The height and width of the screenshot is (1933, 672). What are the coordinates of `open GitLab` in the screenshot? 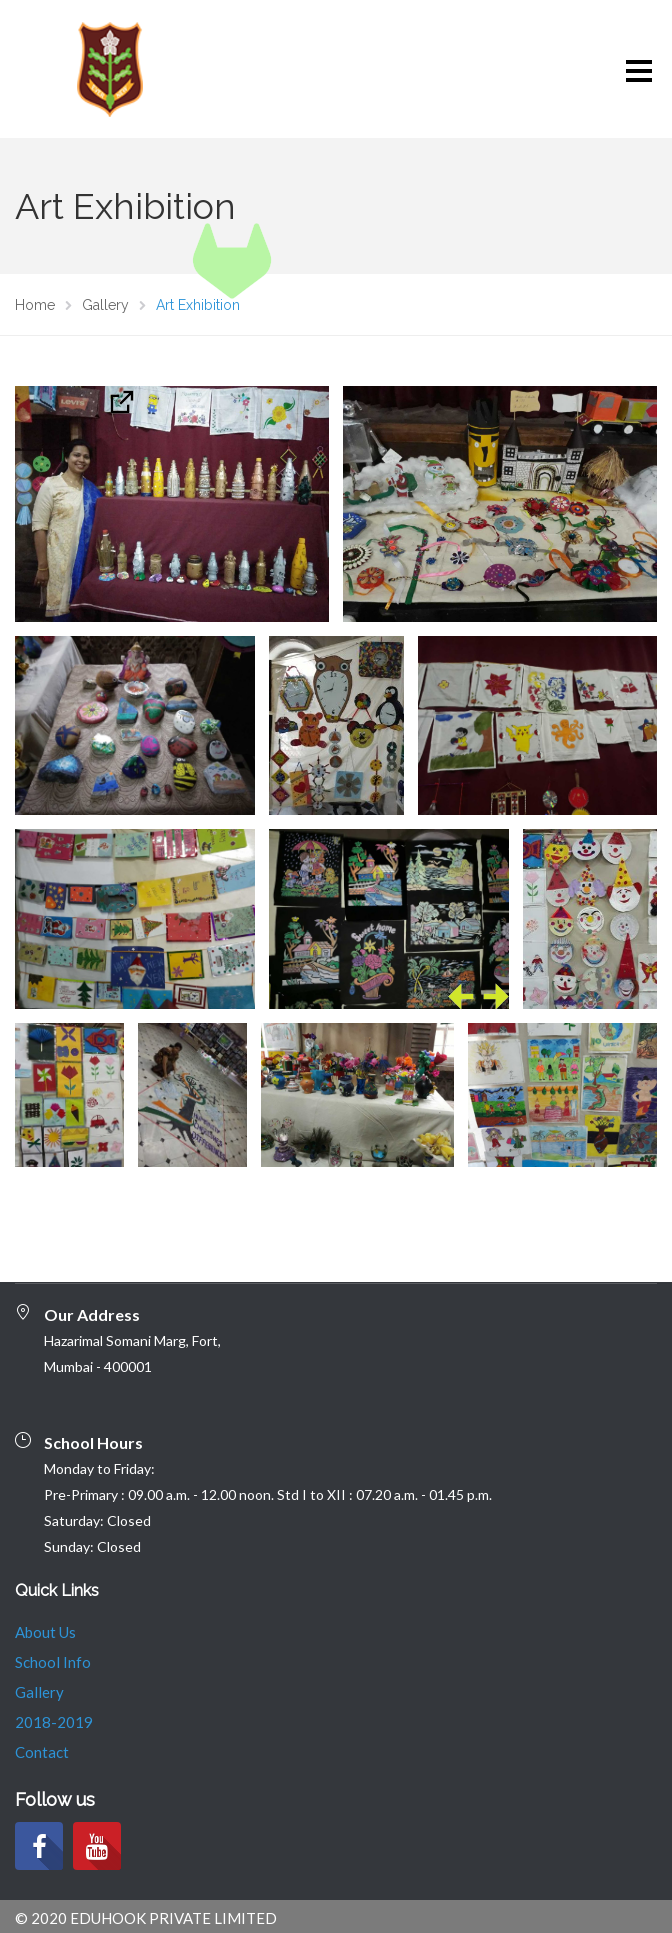 It's located at (232, 261).